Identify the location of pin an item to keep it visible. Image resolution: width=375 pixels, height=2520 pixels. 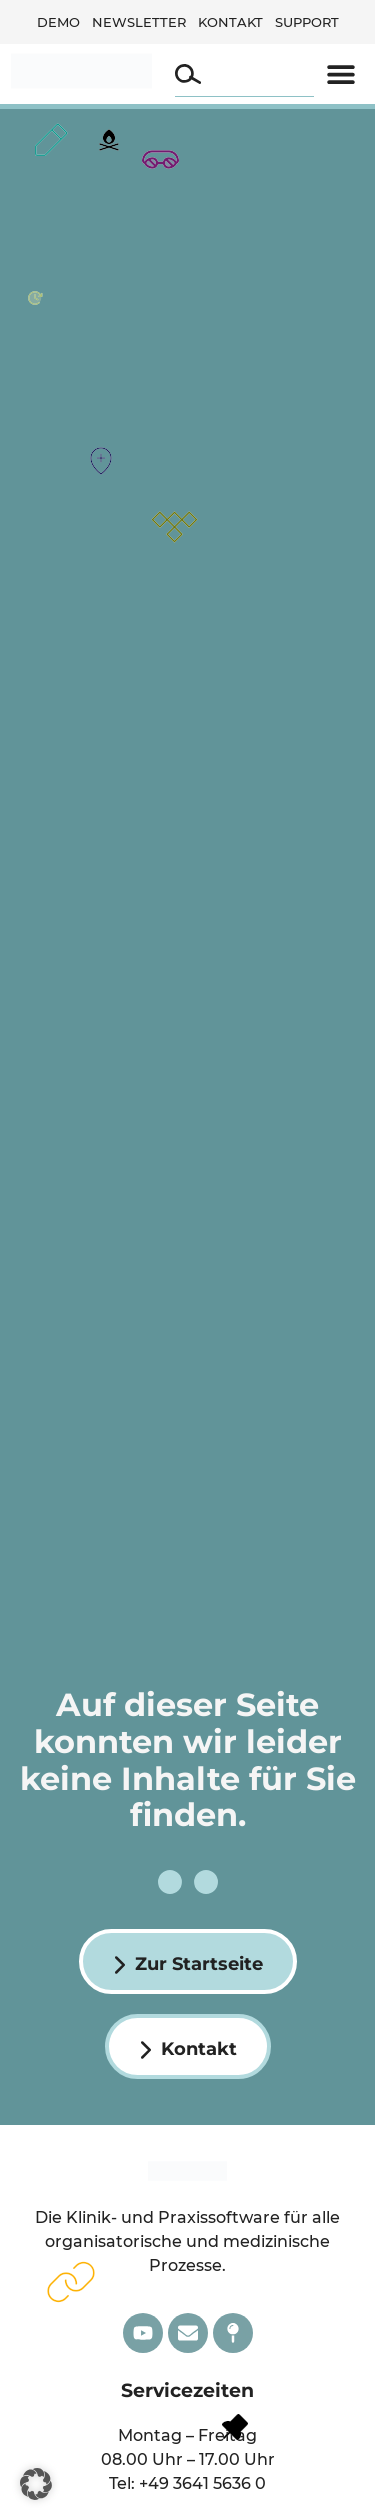
(234, 2428).